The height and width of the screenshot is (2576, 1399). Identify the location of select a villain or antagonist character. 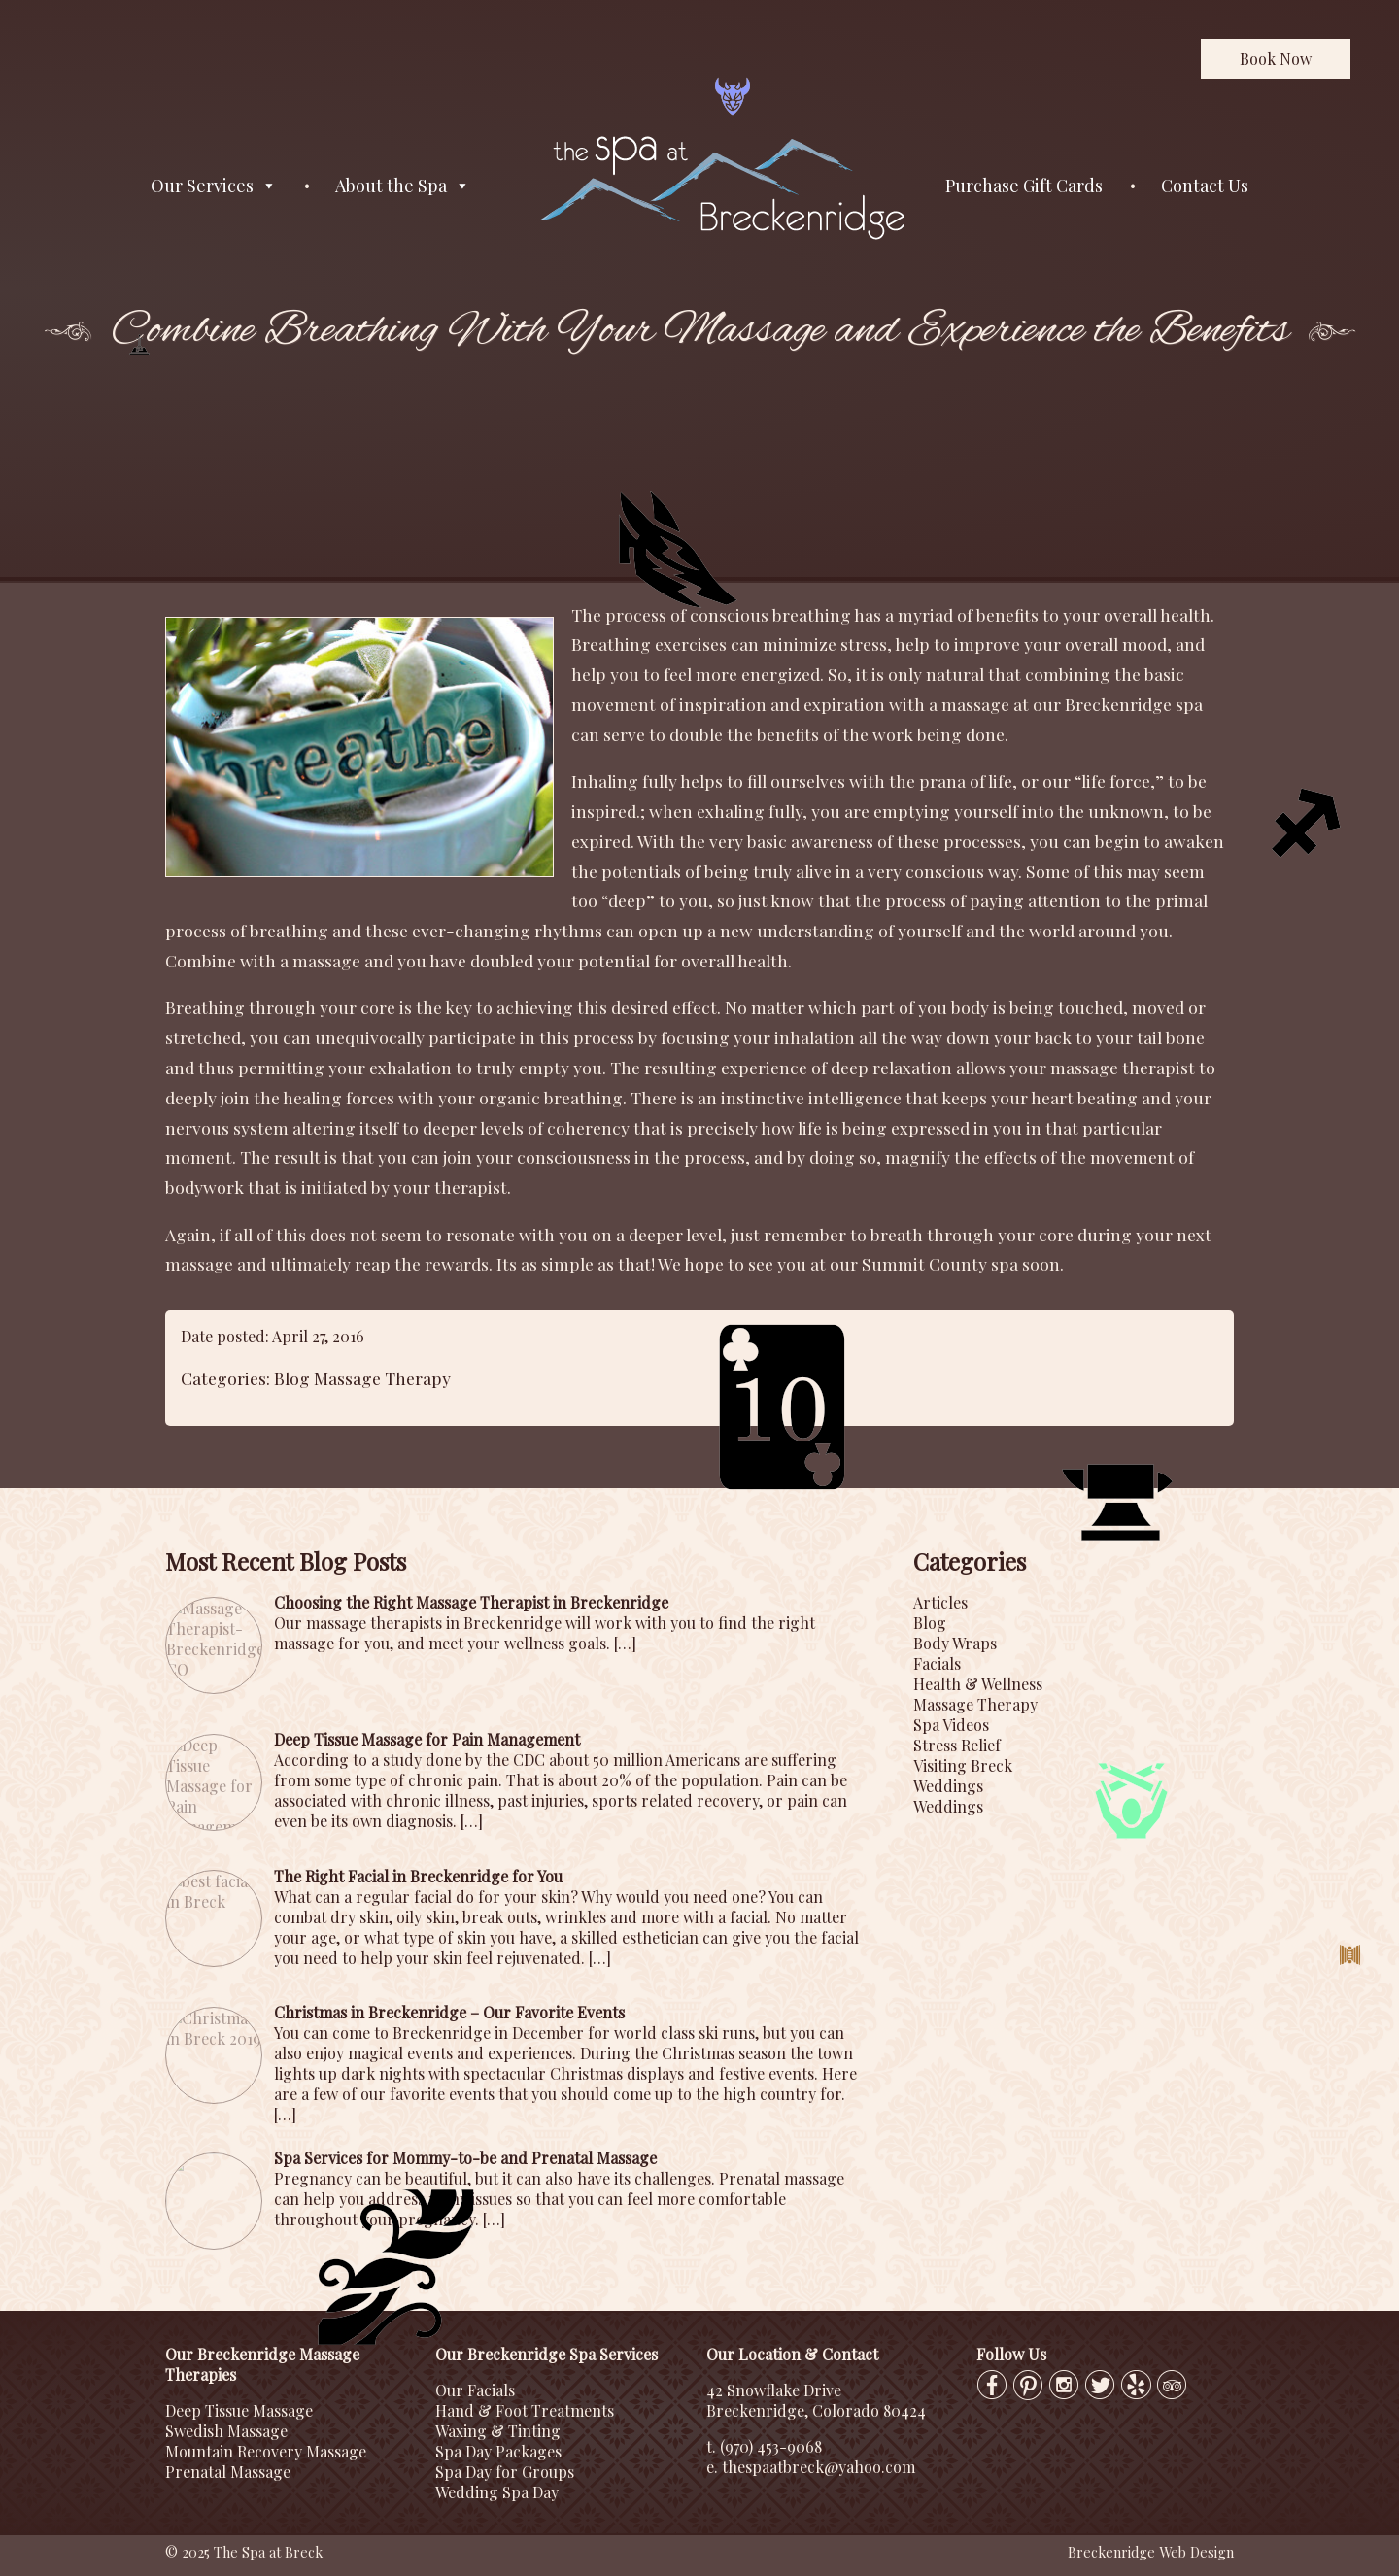
(733, 96).